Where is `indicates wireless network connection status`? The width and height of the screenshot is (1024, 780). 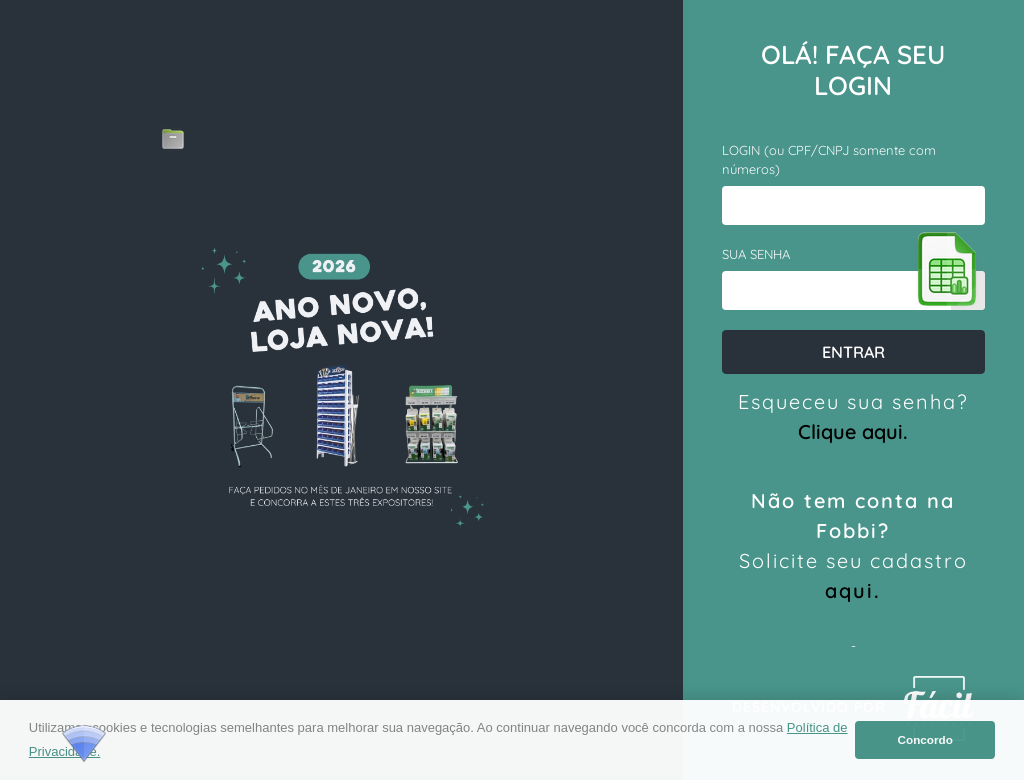
indicates wireless network connection status is located at coordinates (84, 743).